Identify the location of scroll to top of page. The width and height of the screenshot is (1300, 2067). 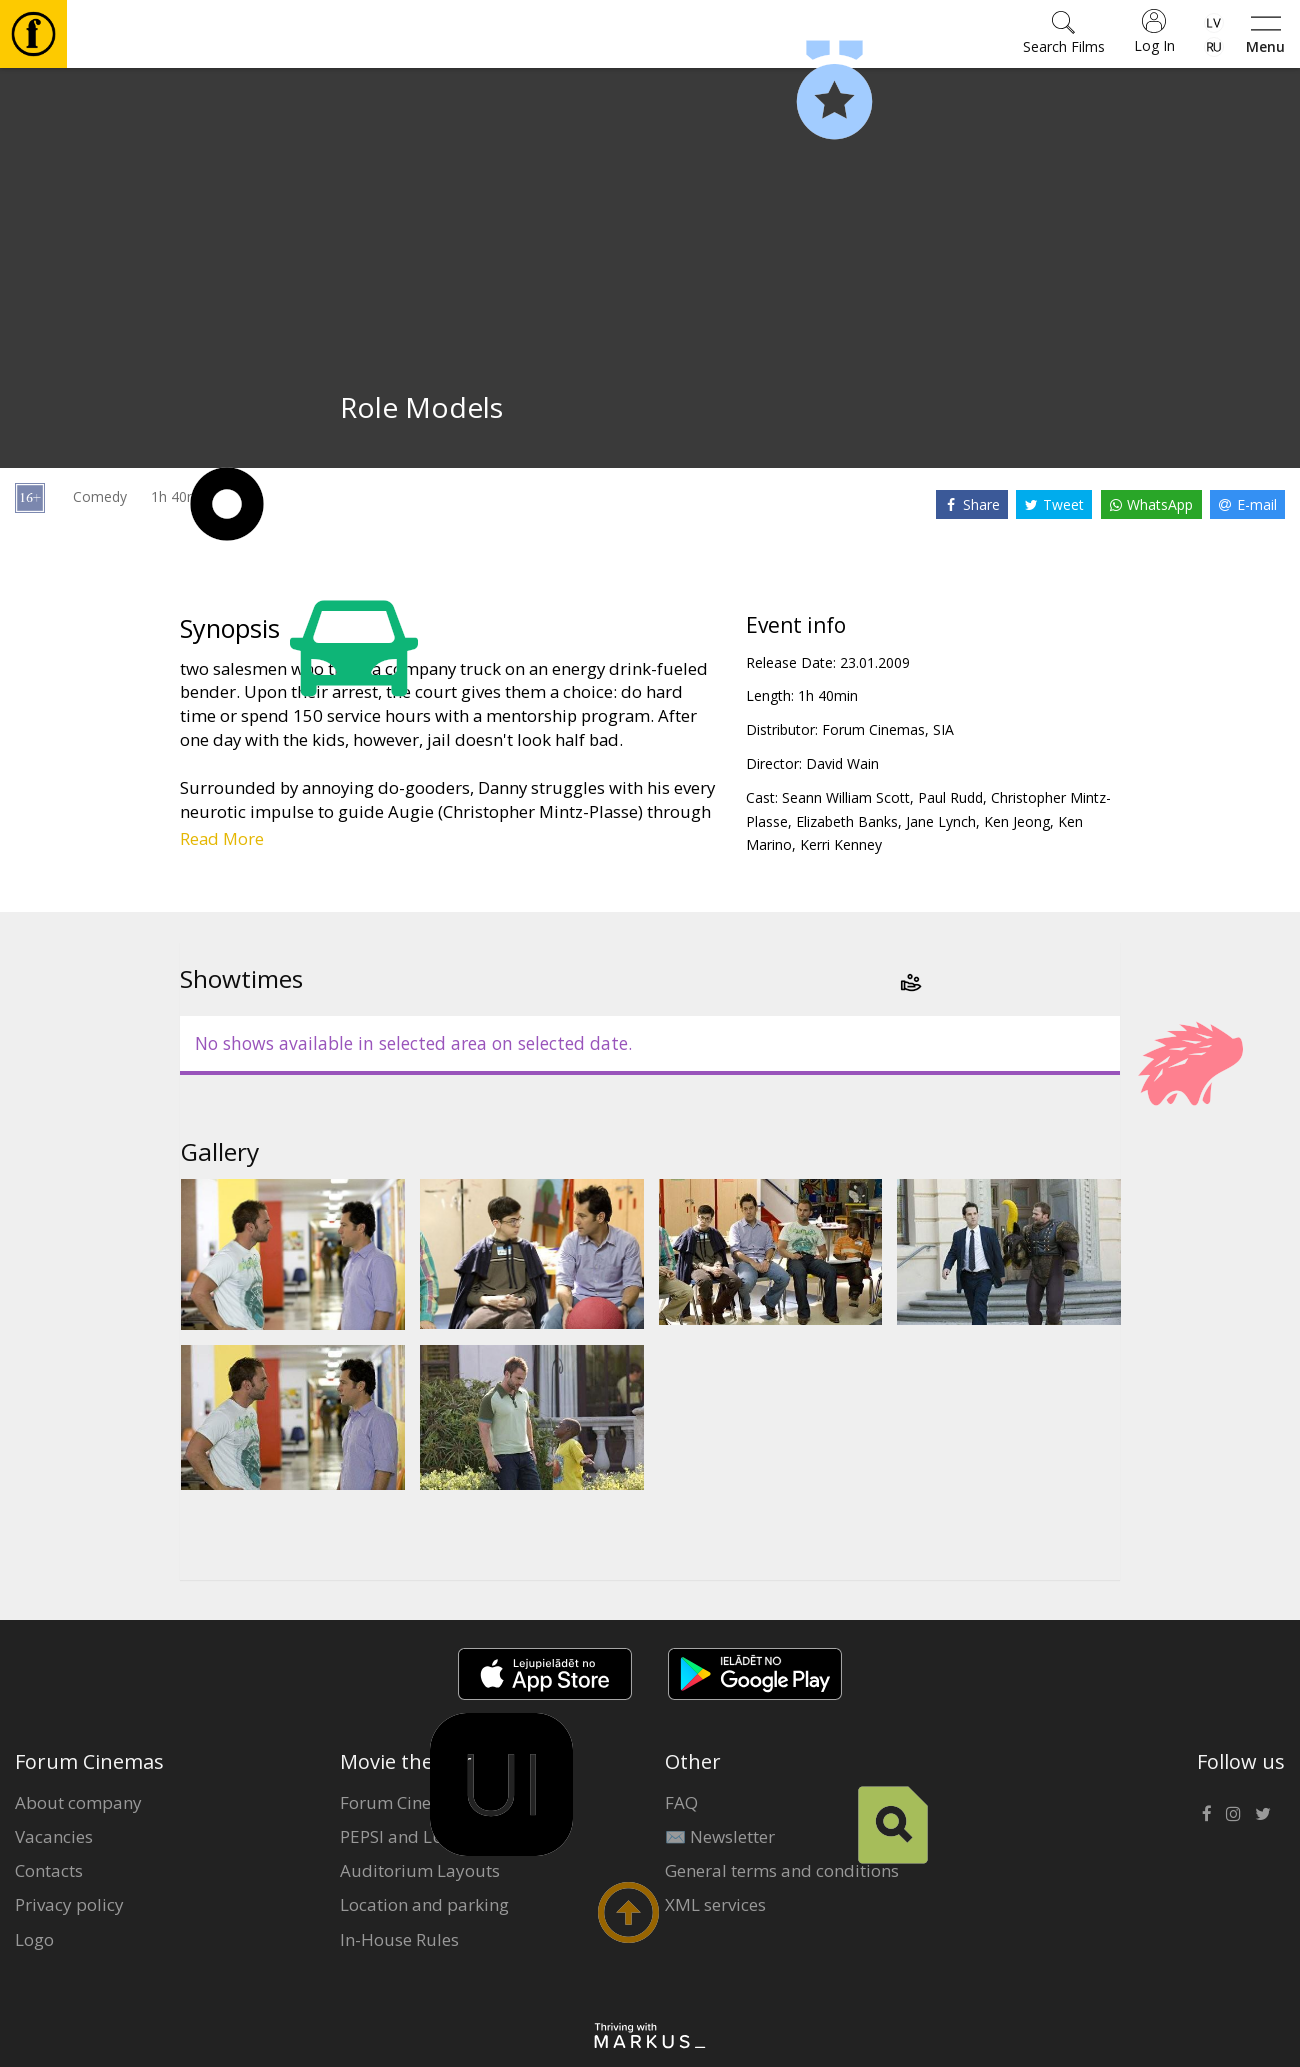
(628, 1912).